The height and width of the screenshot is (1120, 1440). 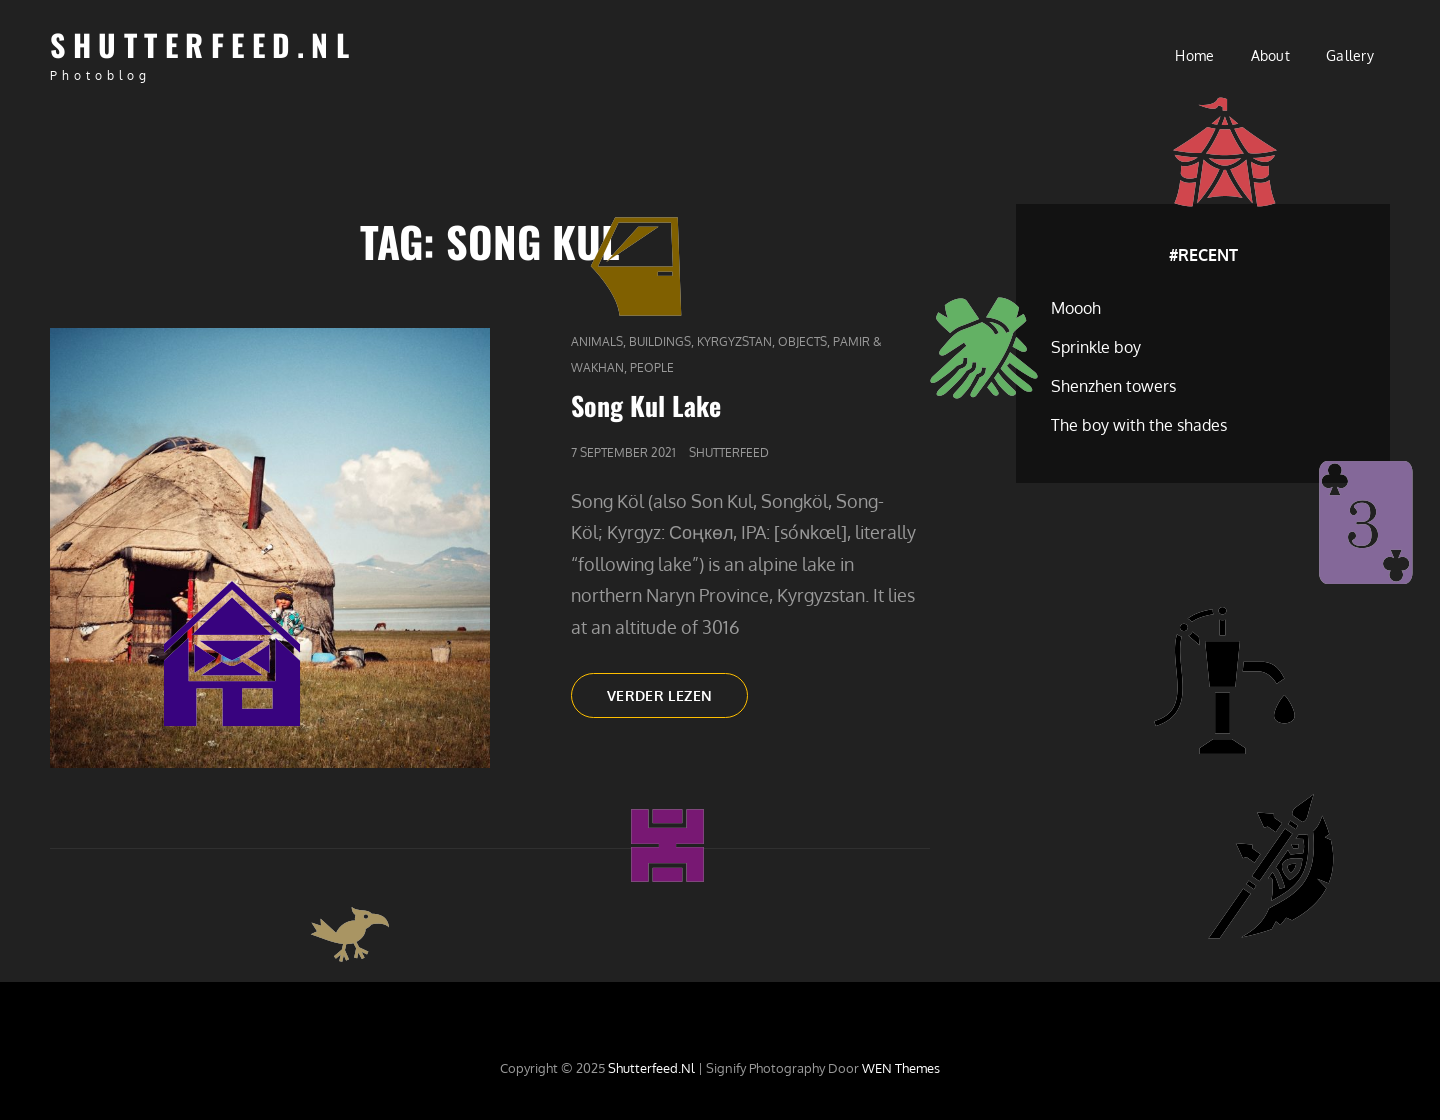 What do you see at coordinates (232, 653) in the screenshot?
I see `find nearby post office locations` at bounding box center [232, 653].